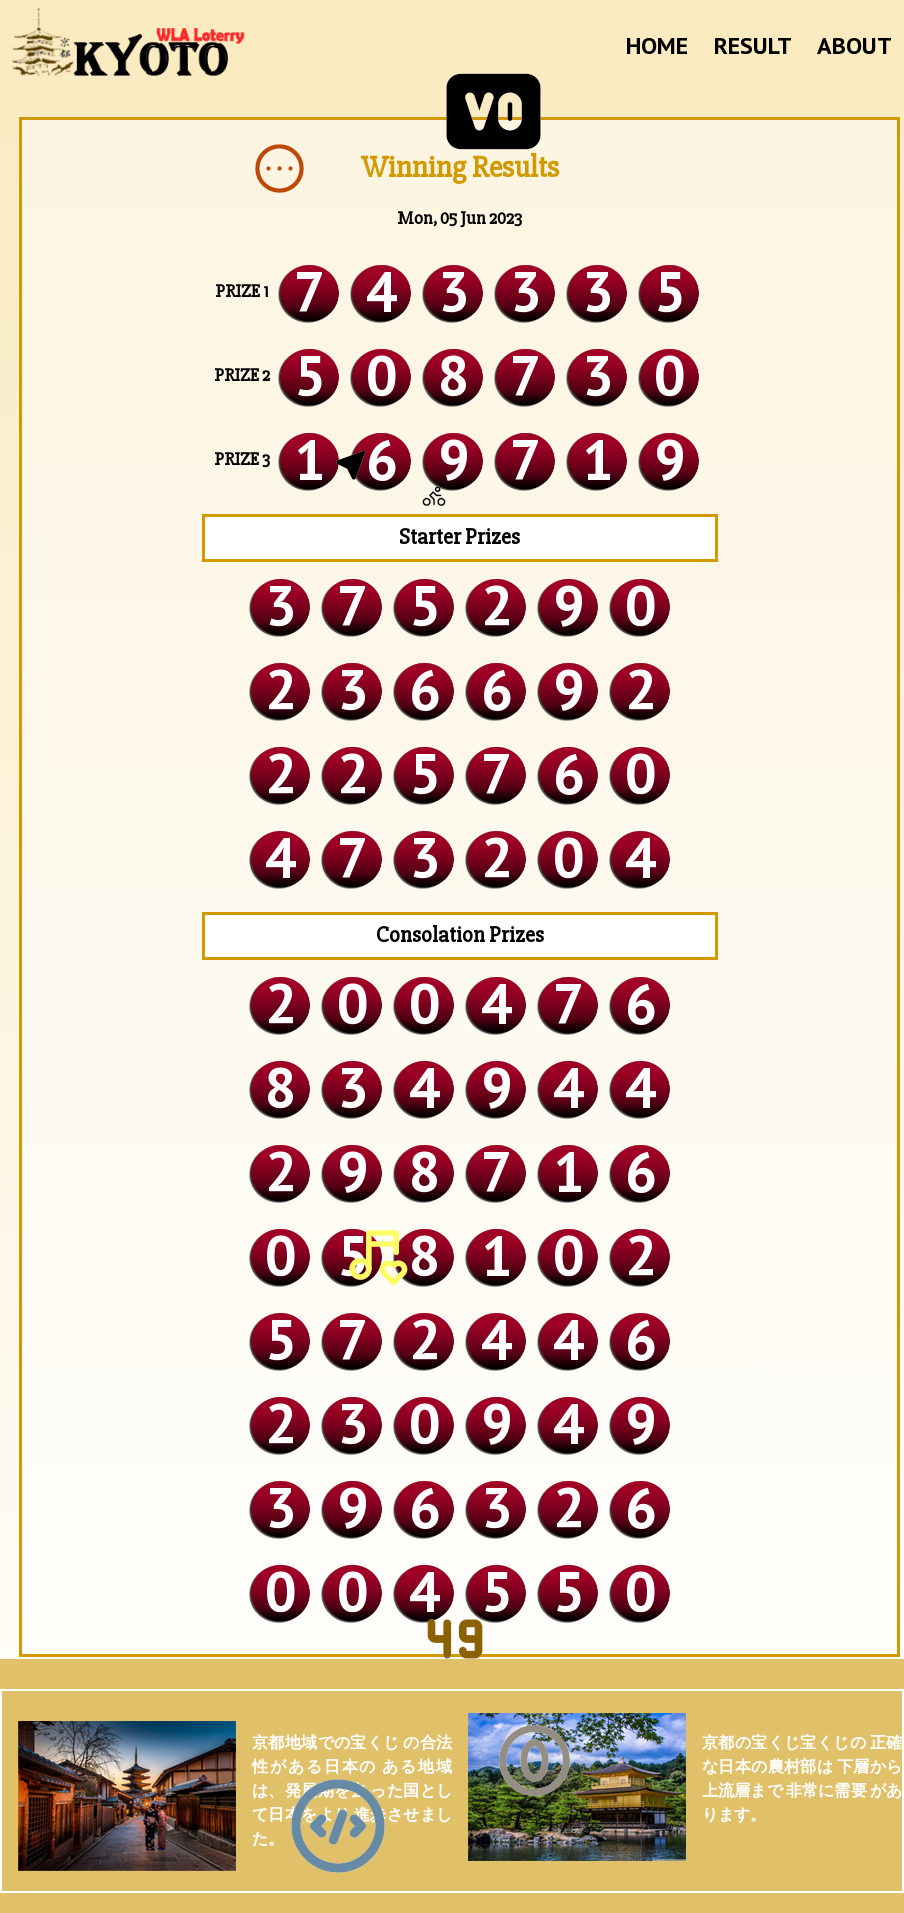 This screenshot has height=1913, width=904. What do you see at coordinates (434, 497) in the screenshot?
I see `access cycling or bike-related features` at bounding box center [434, 497].